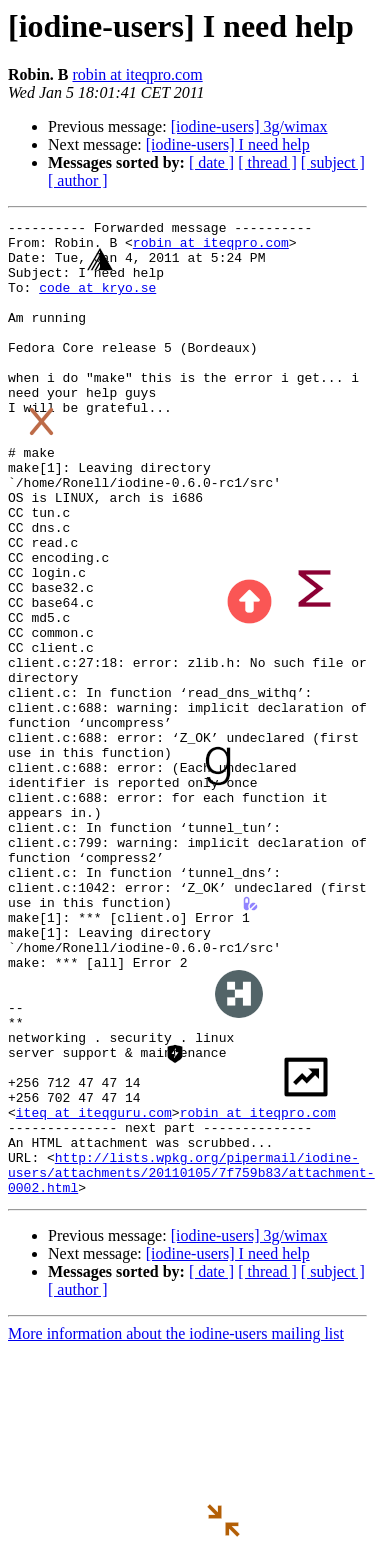  Describe the element at coordinates (250, 903) in the screenshot. I see `view medication reminders` at that location.